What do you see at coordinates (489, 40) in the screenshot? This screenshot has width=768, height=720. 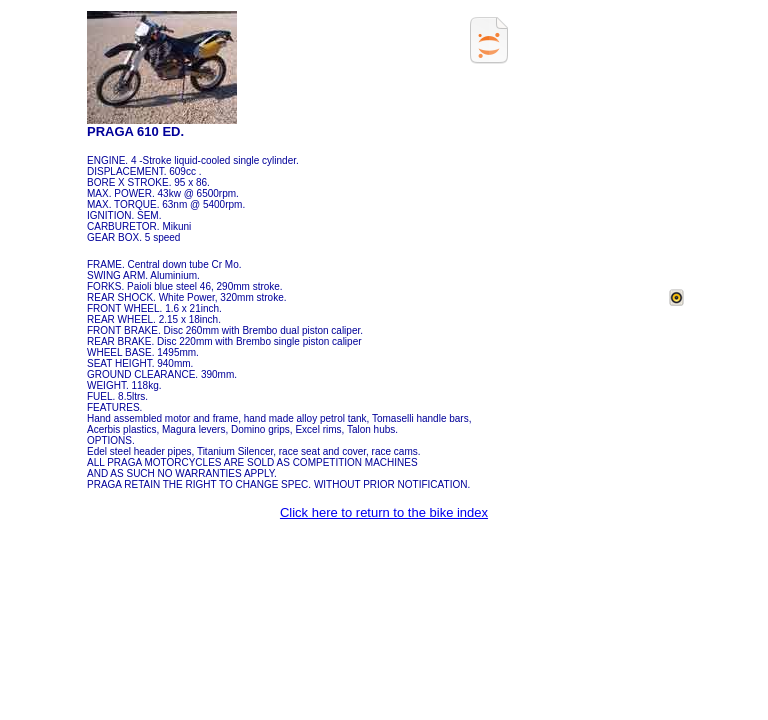 I see `jupyter notebook file` at bounding box center [489, 40].